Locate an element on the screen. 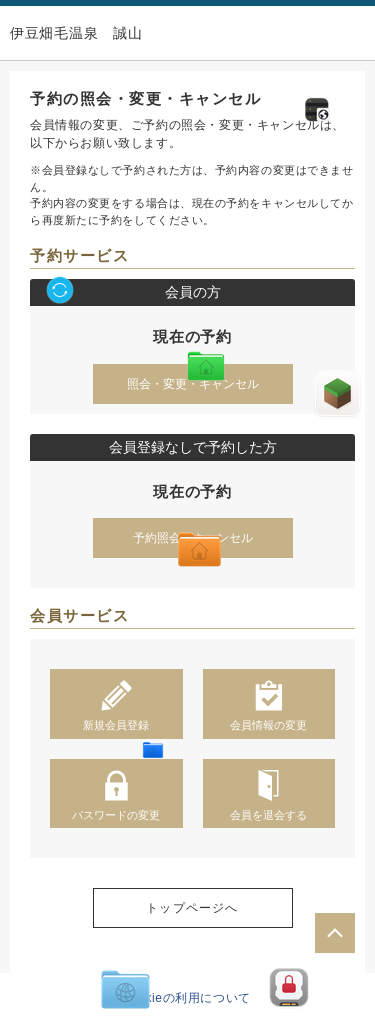 This screenshot has height=1025, width=375. configure web server network settings is located at coordinates (317, 110).